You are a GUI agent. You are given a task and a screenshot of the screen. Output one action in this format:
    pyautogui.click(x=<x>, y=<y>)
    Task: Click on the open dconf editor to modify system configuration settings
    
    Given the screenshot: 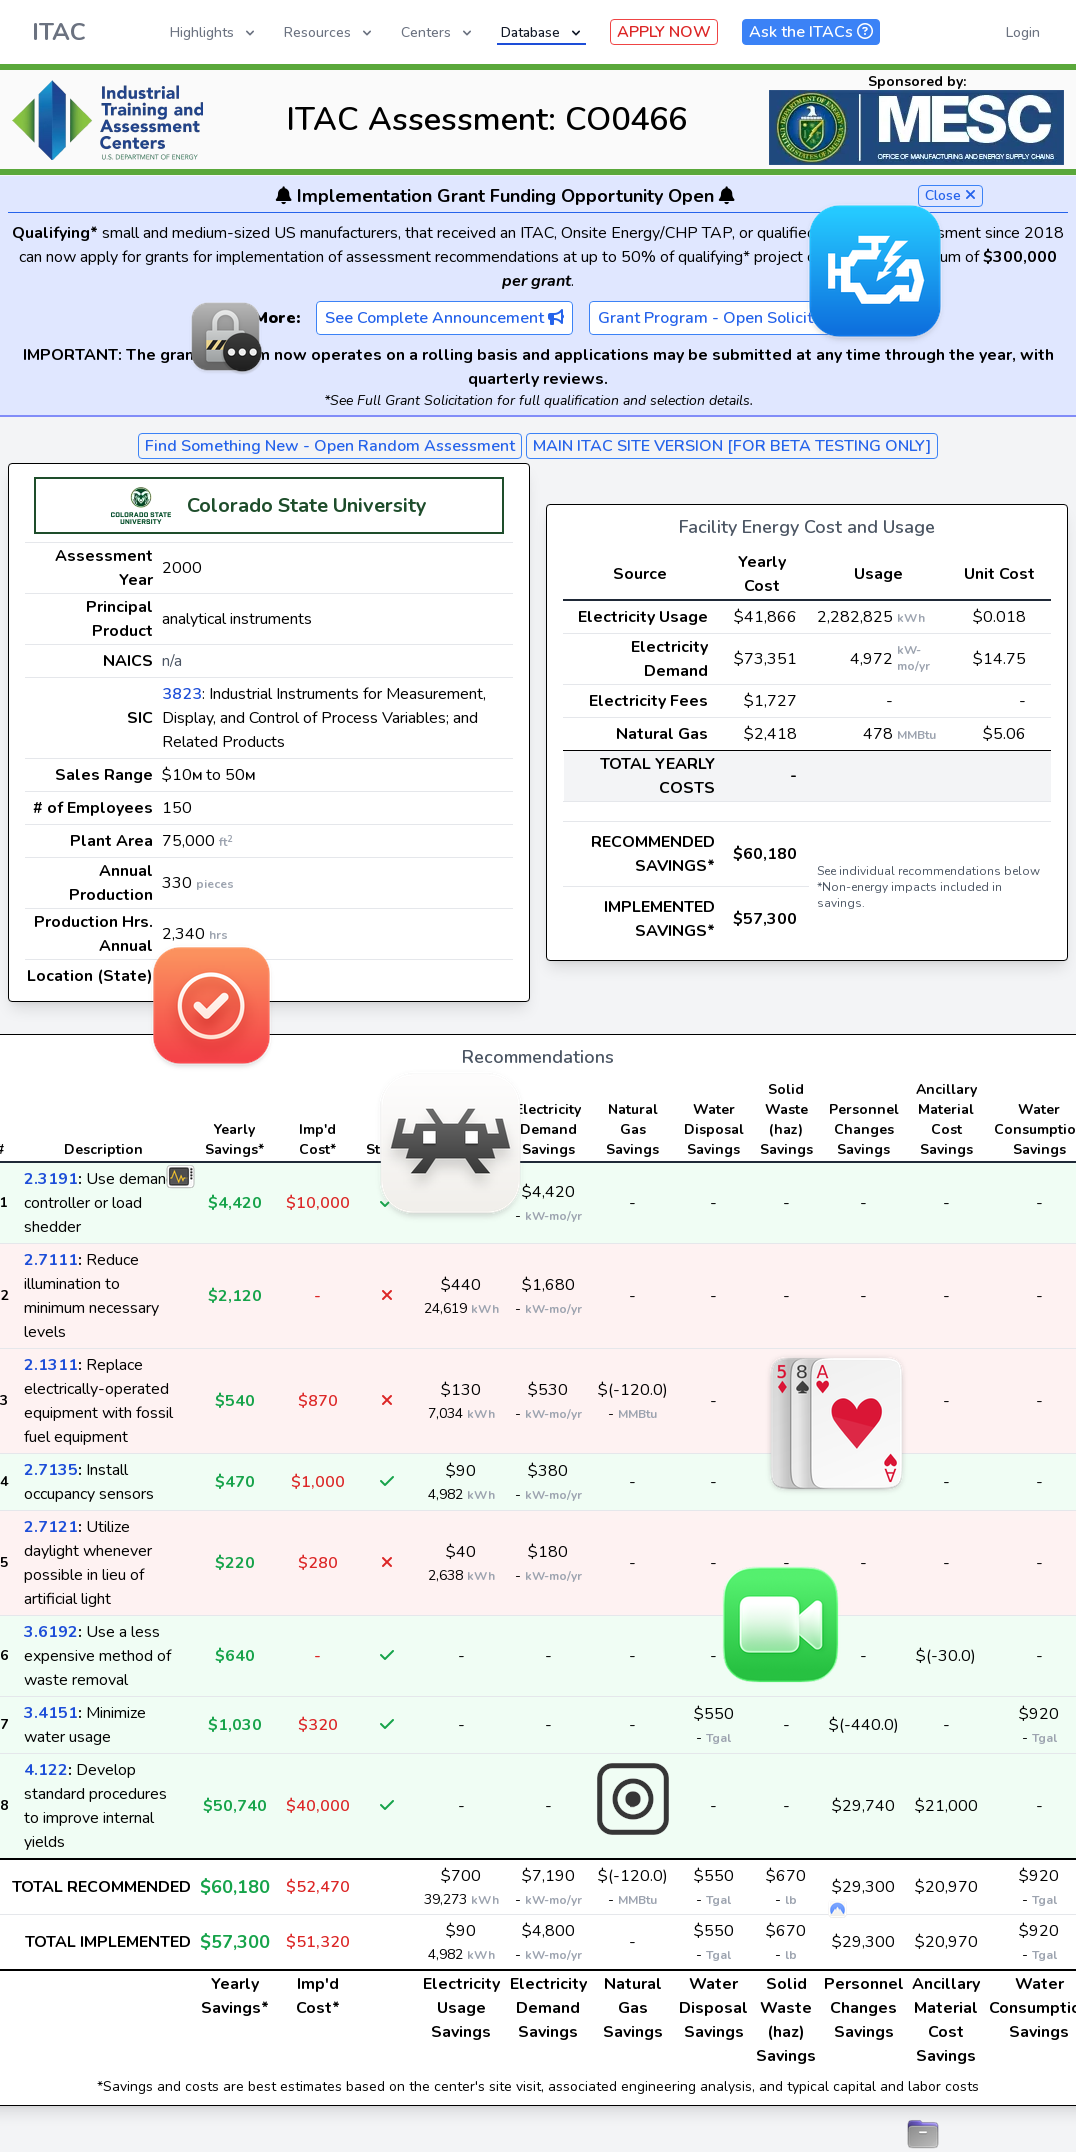 What is the action you would take?
    pyautogui.click(x=211, y=1005)
    